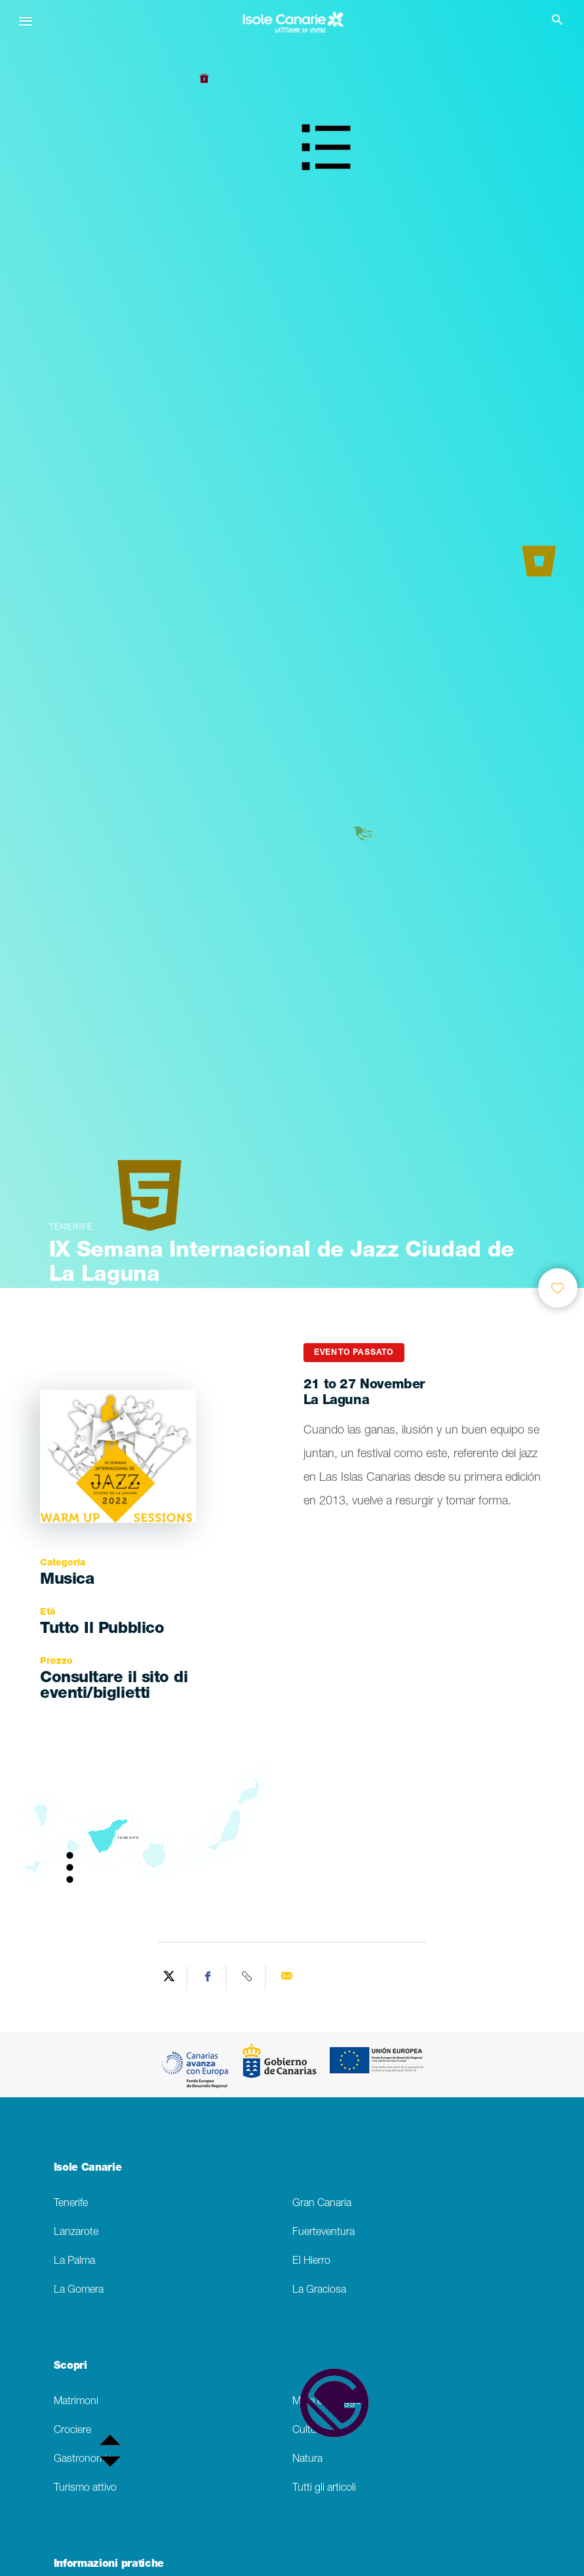 This screenshot has height=2576, width=584. What do you see at coordinates (326, 147) in the screenshot?
I see `view checklist or task list` at bounding box center [326, 147].